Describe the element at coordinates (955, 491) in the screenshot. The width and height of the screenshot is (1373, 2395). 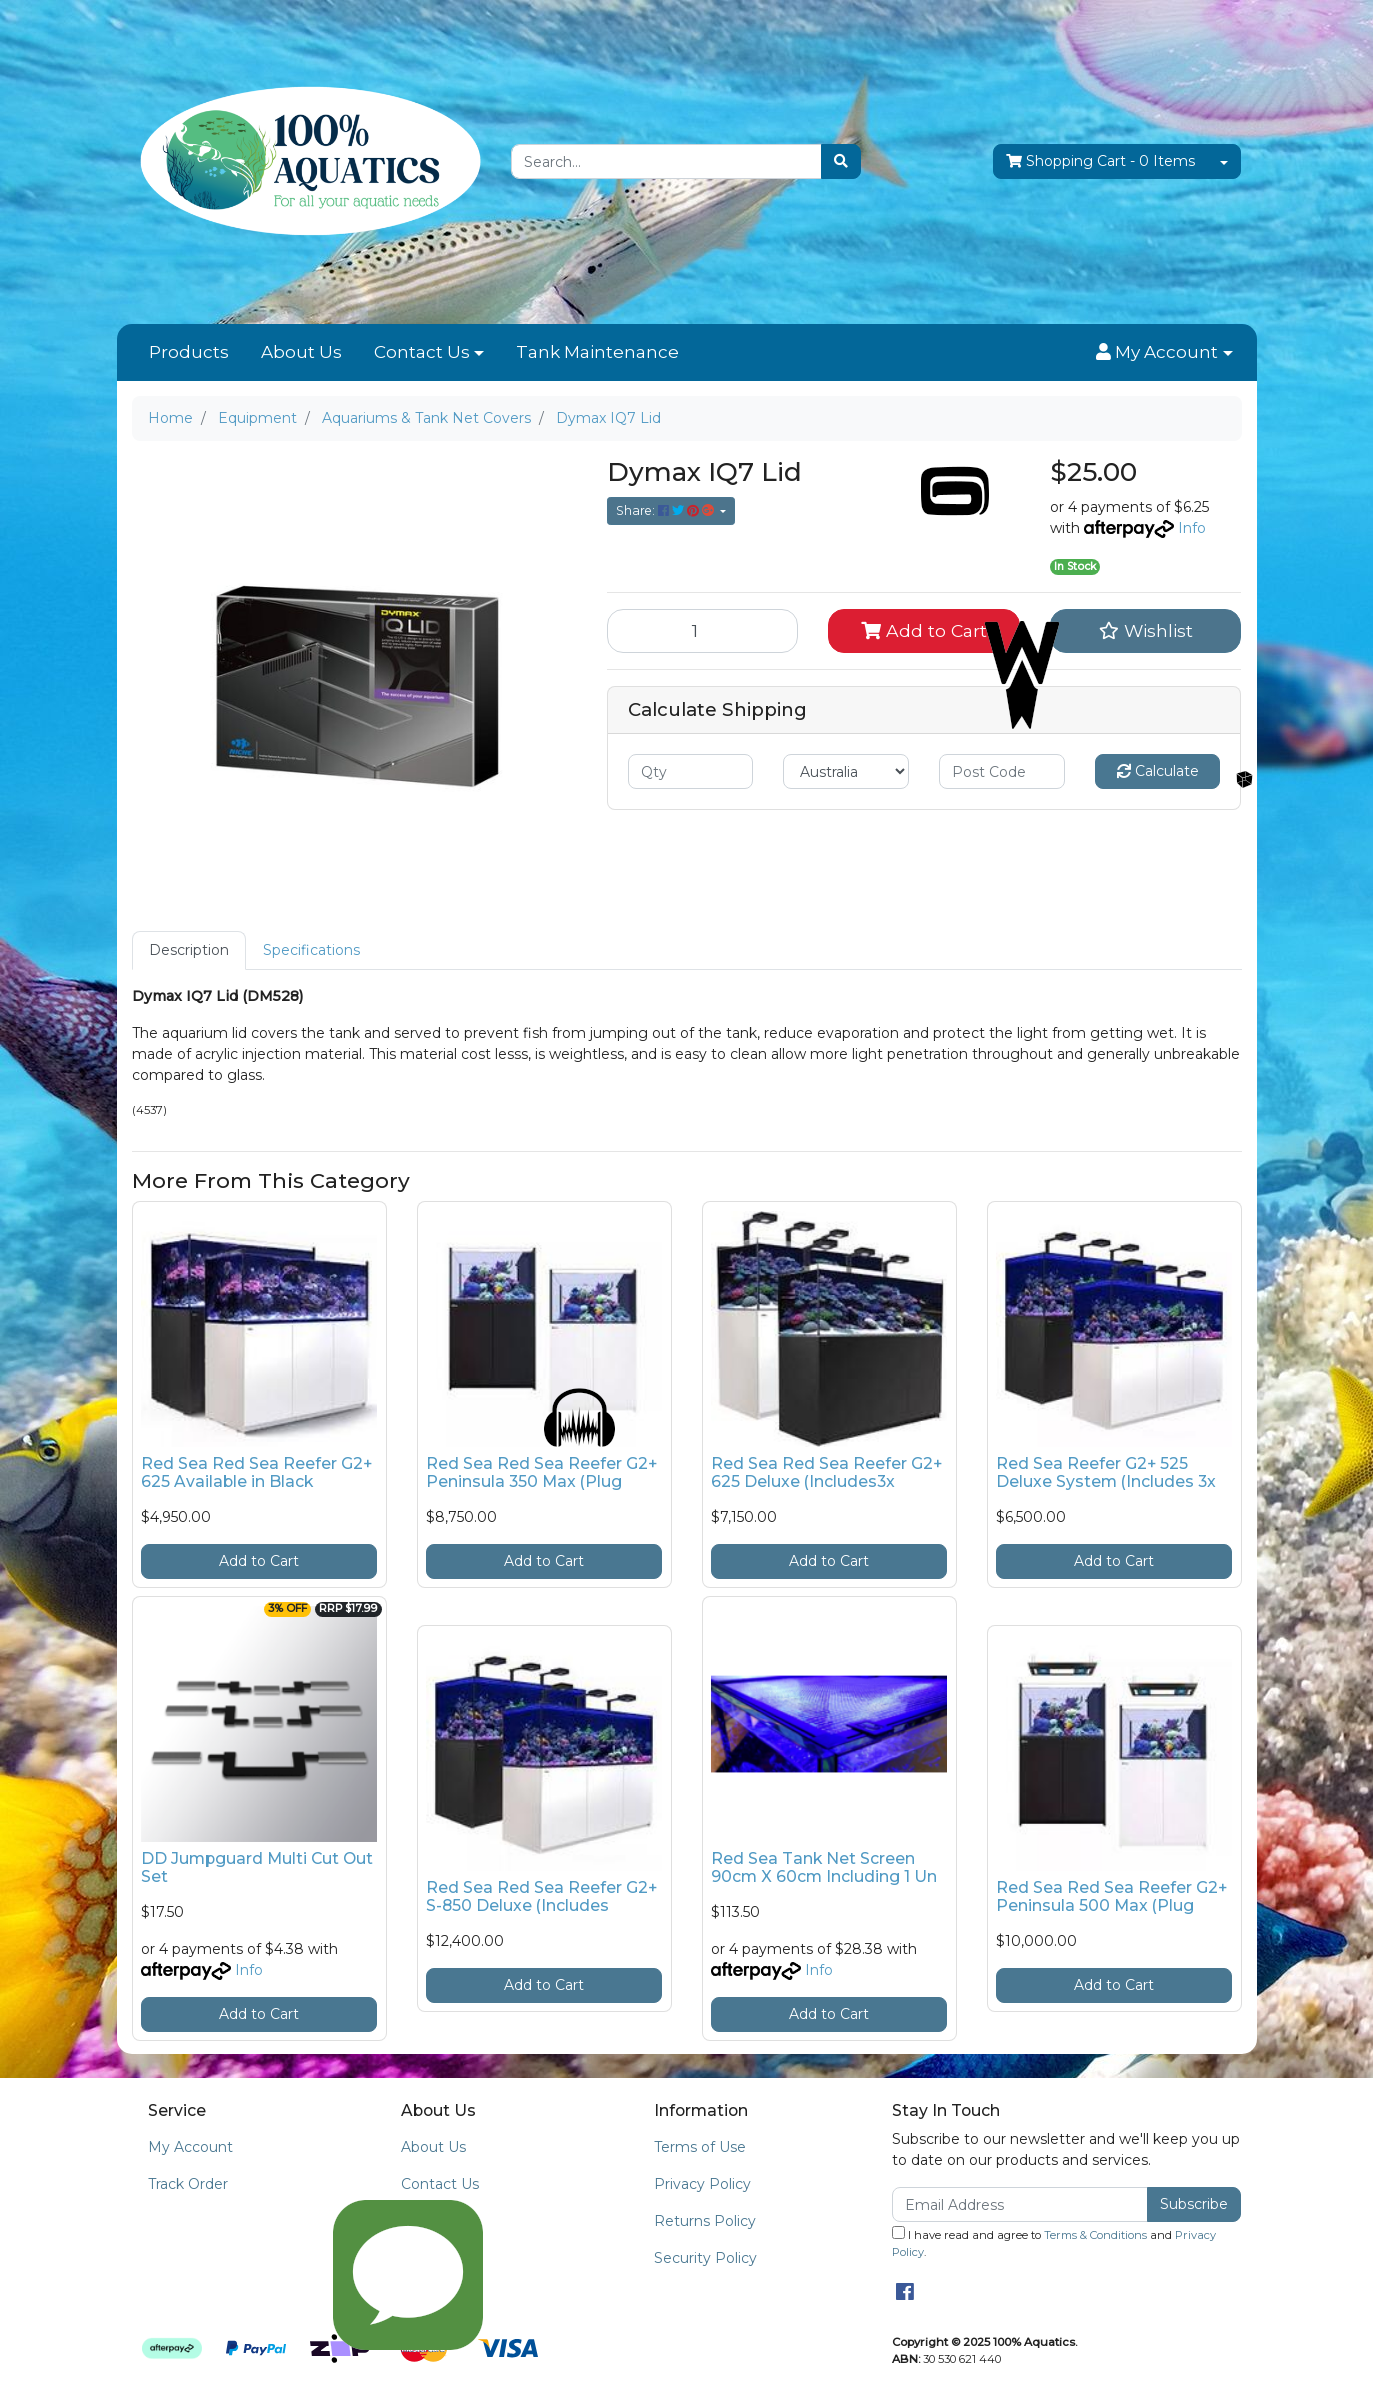
I see `open the Gameloft game launcher` at that location.